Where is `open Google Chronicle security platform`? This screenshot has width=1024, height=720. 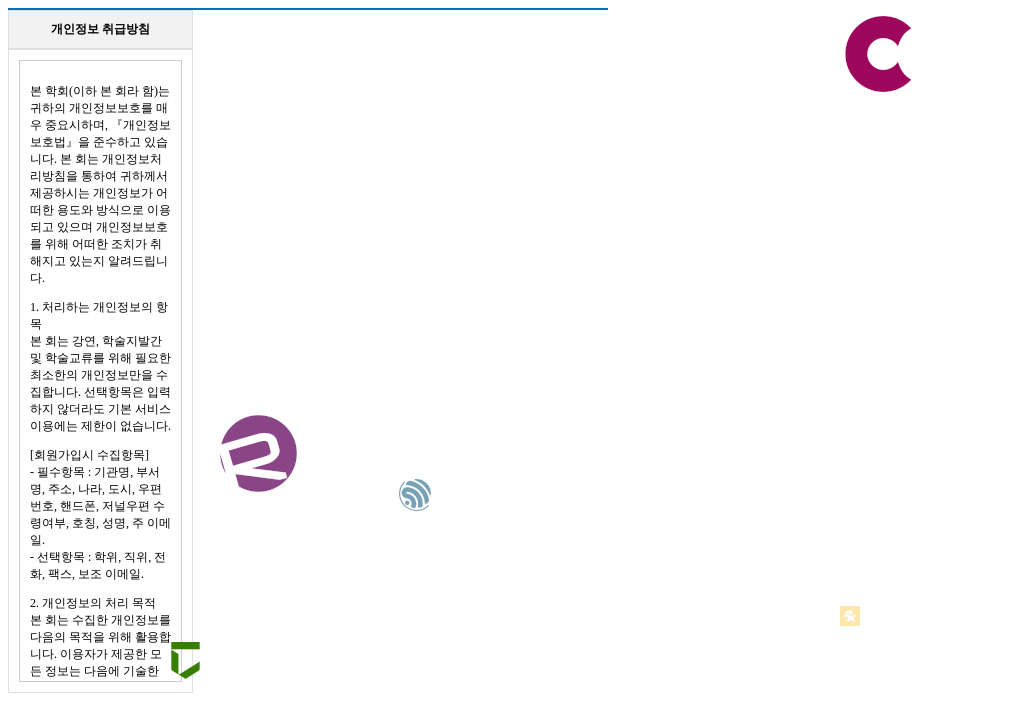
open Google Chronicle security platform is located at coordinates (185, 660).